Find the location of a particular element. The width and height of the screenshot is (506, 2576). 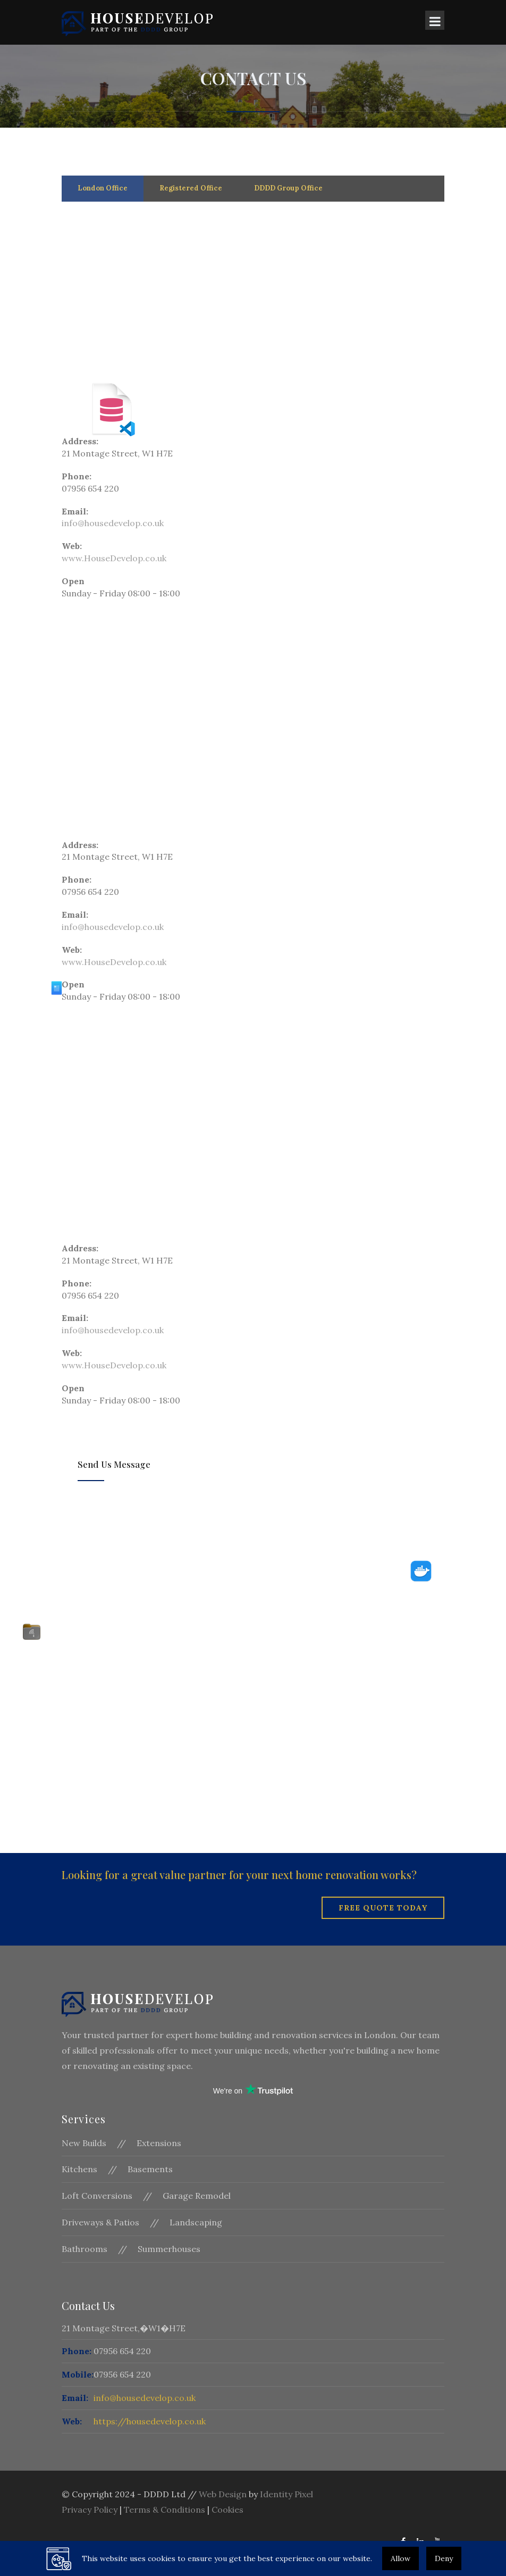

open sql database file in Visual Studio Code is located at coordinates (112, 410).